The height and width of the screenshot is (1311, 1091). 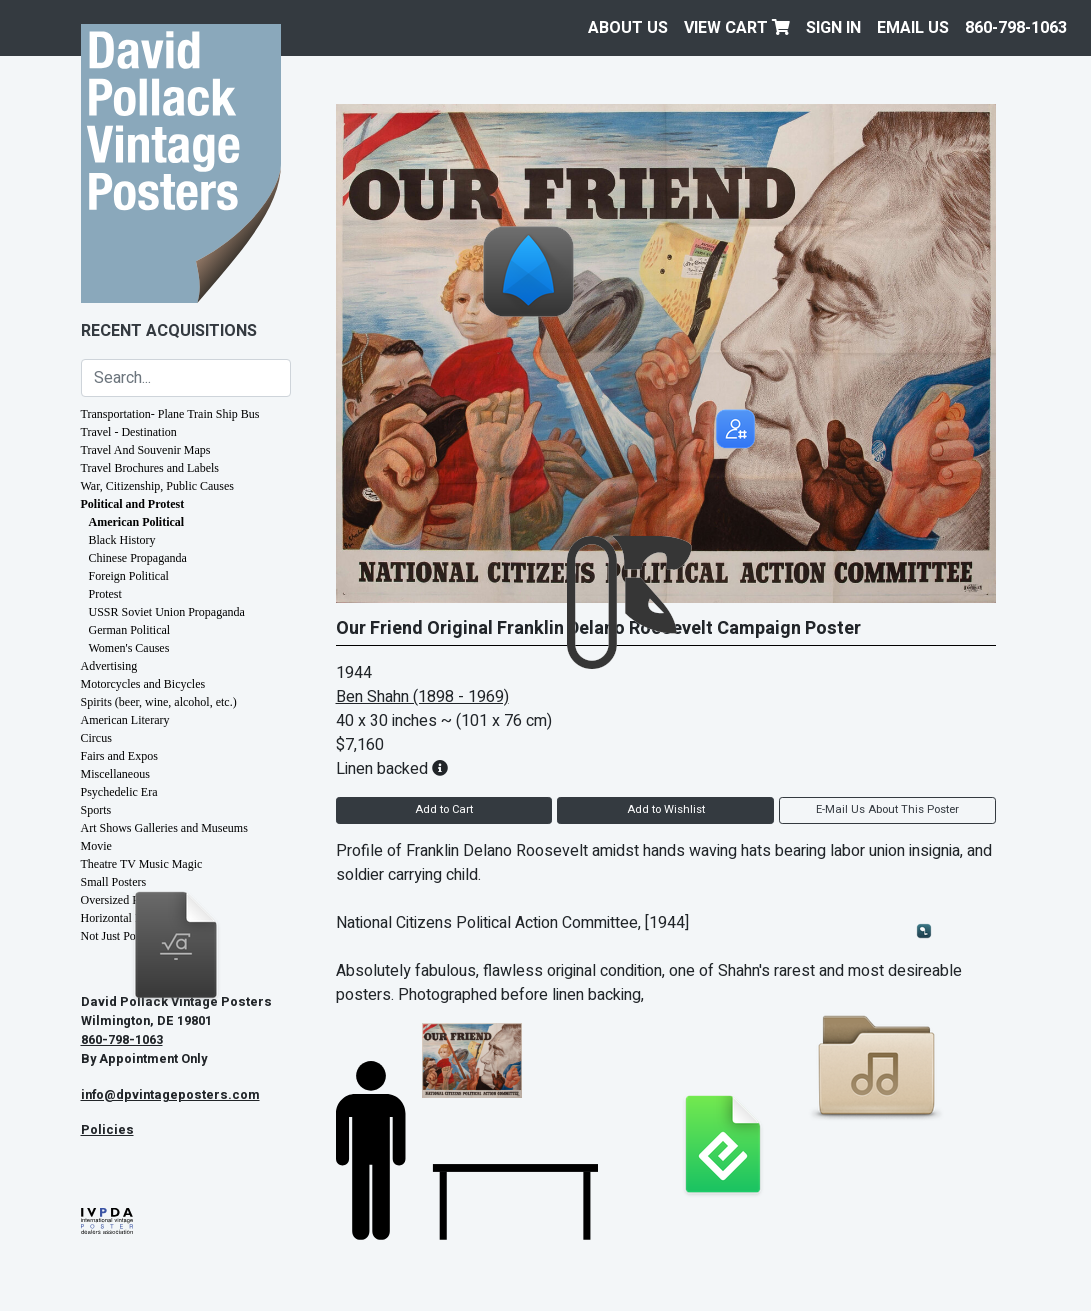 I want to click on access administrator or sudo user preferences, so click(x=735, y=429).